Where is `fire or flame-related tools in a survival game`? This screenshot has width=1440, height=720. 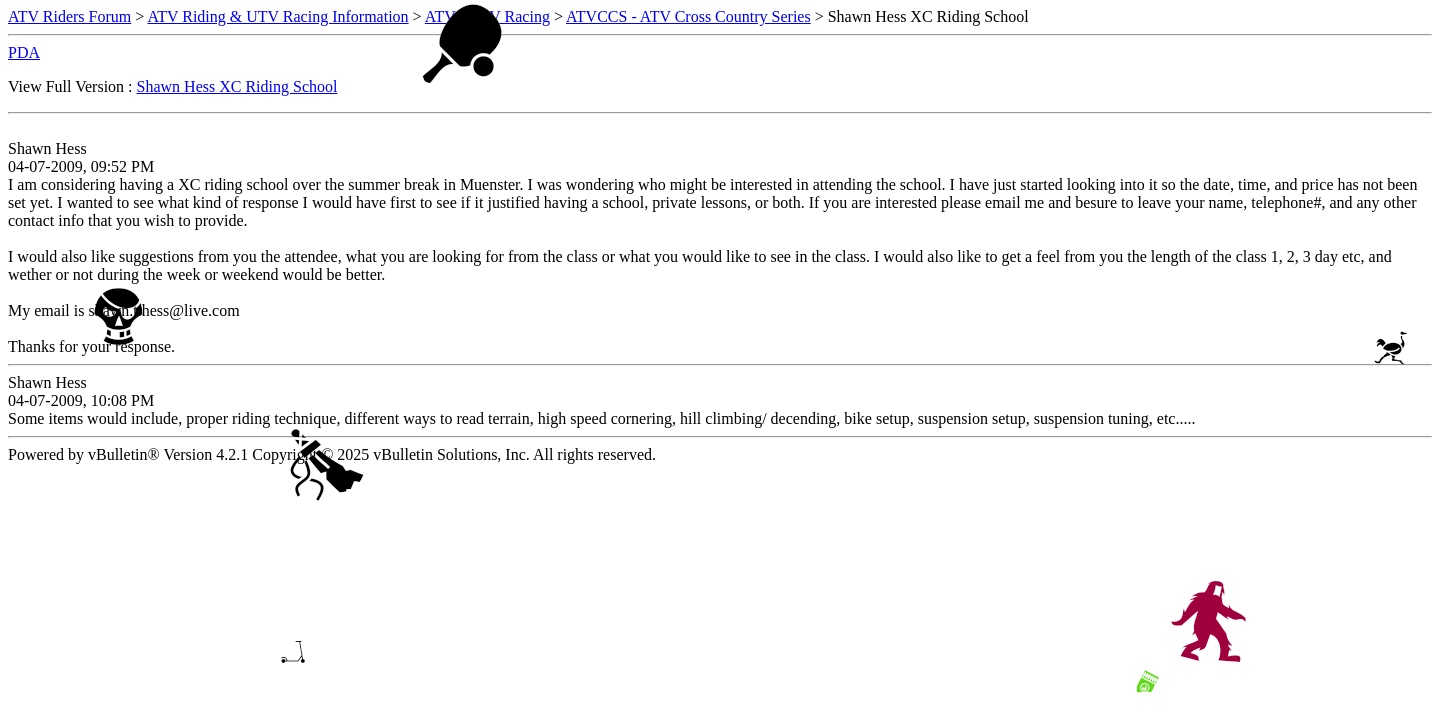 fire or flame-related tools in a survival game is located at coordinates (1148, 681).